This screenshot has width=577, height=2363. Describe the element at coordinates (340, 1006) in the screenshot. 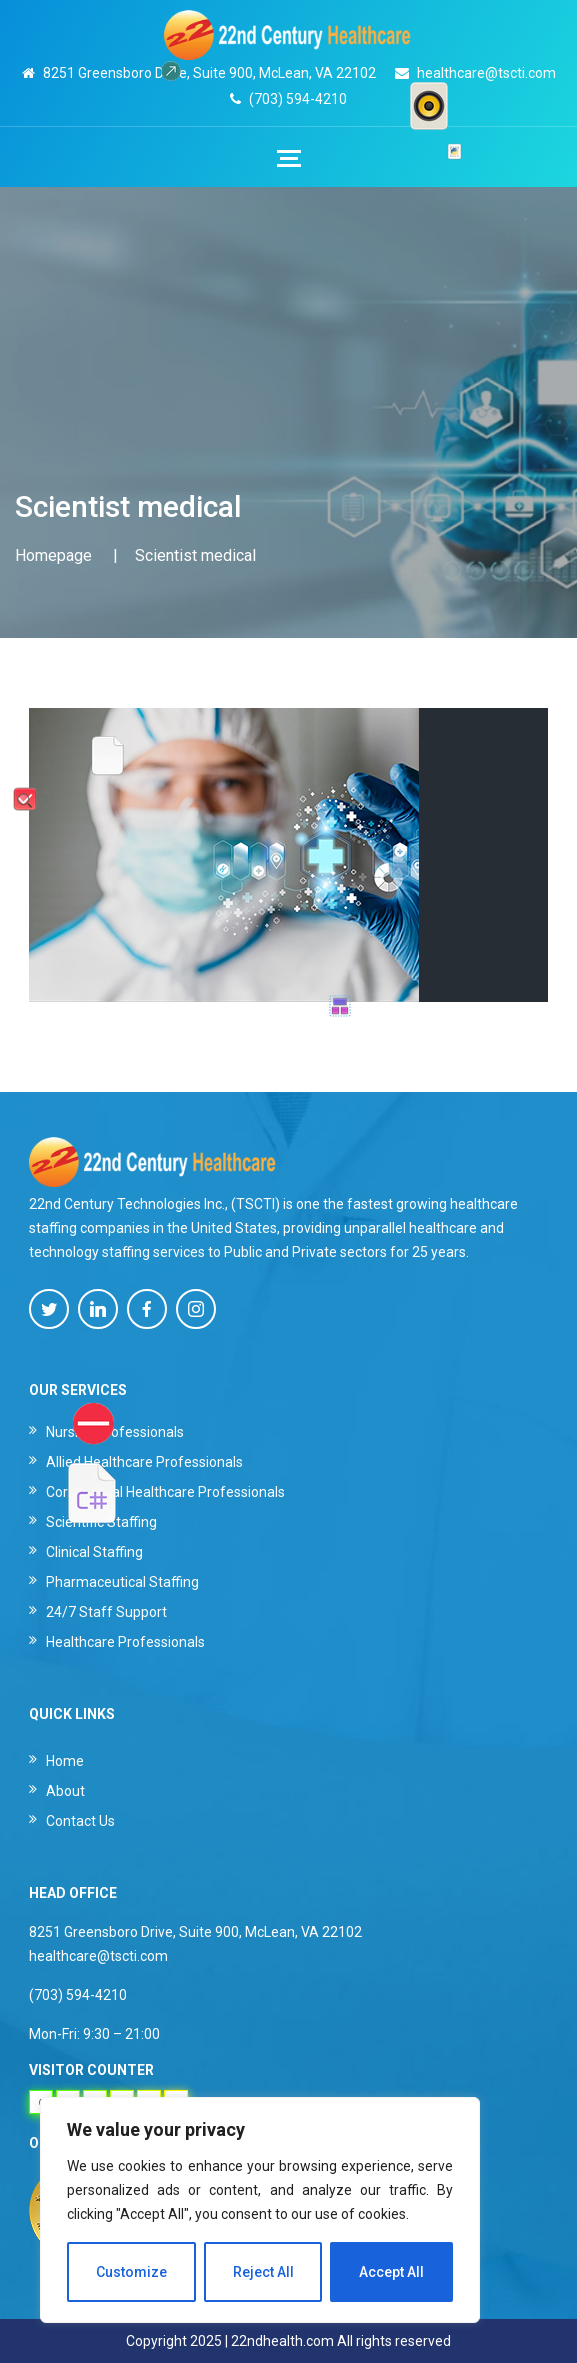

I see `select all items in the current view` at that location.